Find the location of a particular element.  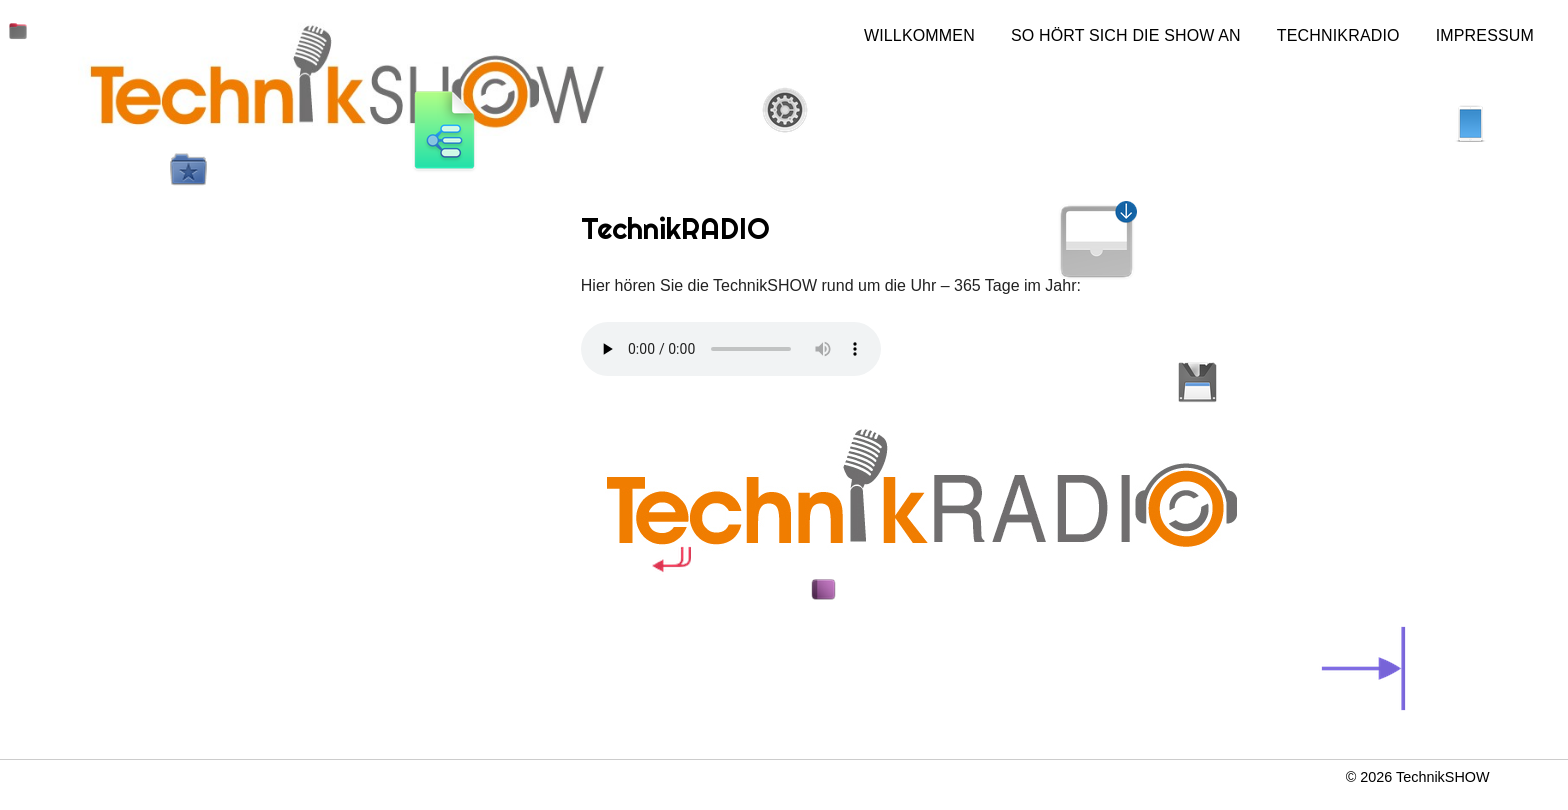

access your favorites folder in the media library is located at coordinates (188, 169).